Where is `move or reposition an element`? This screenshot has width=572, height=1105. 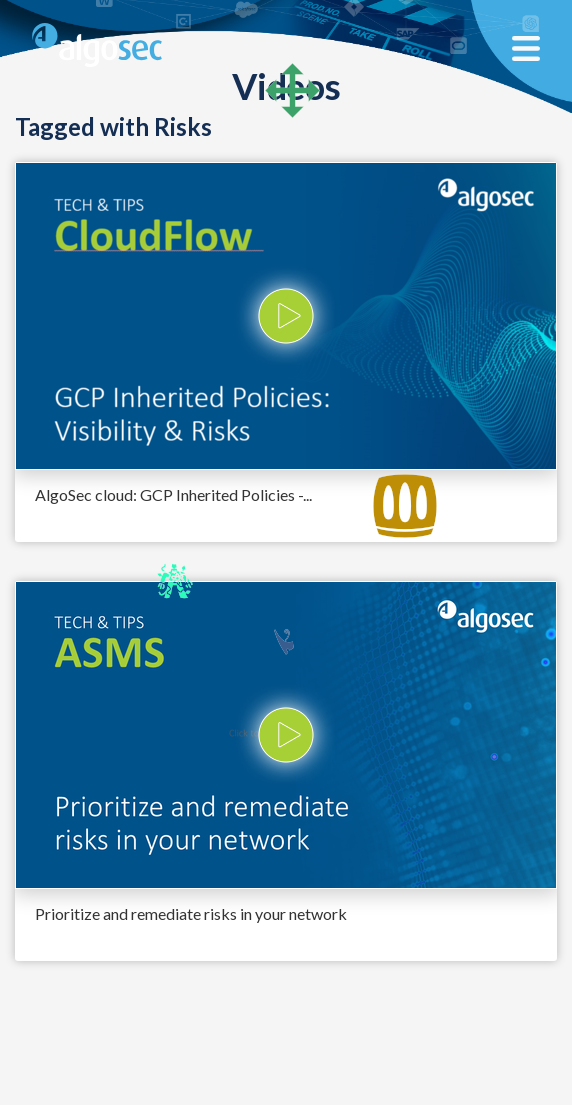
move or reposition an element is located at coordinates (292, 90).